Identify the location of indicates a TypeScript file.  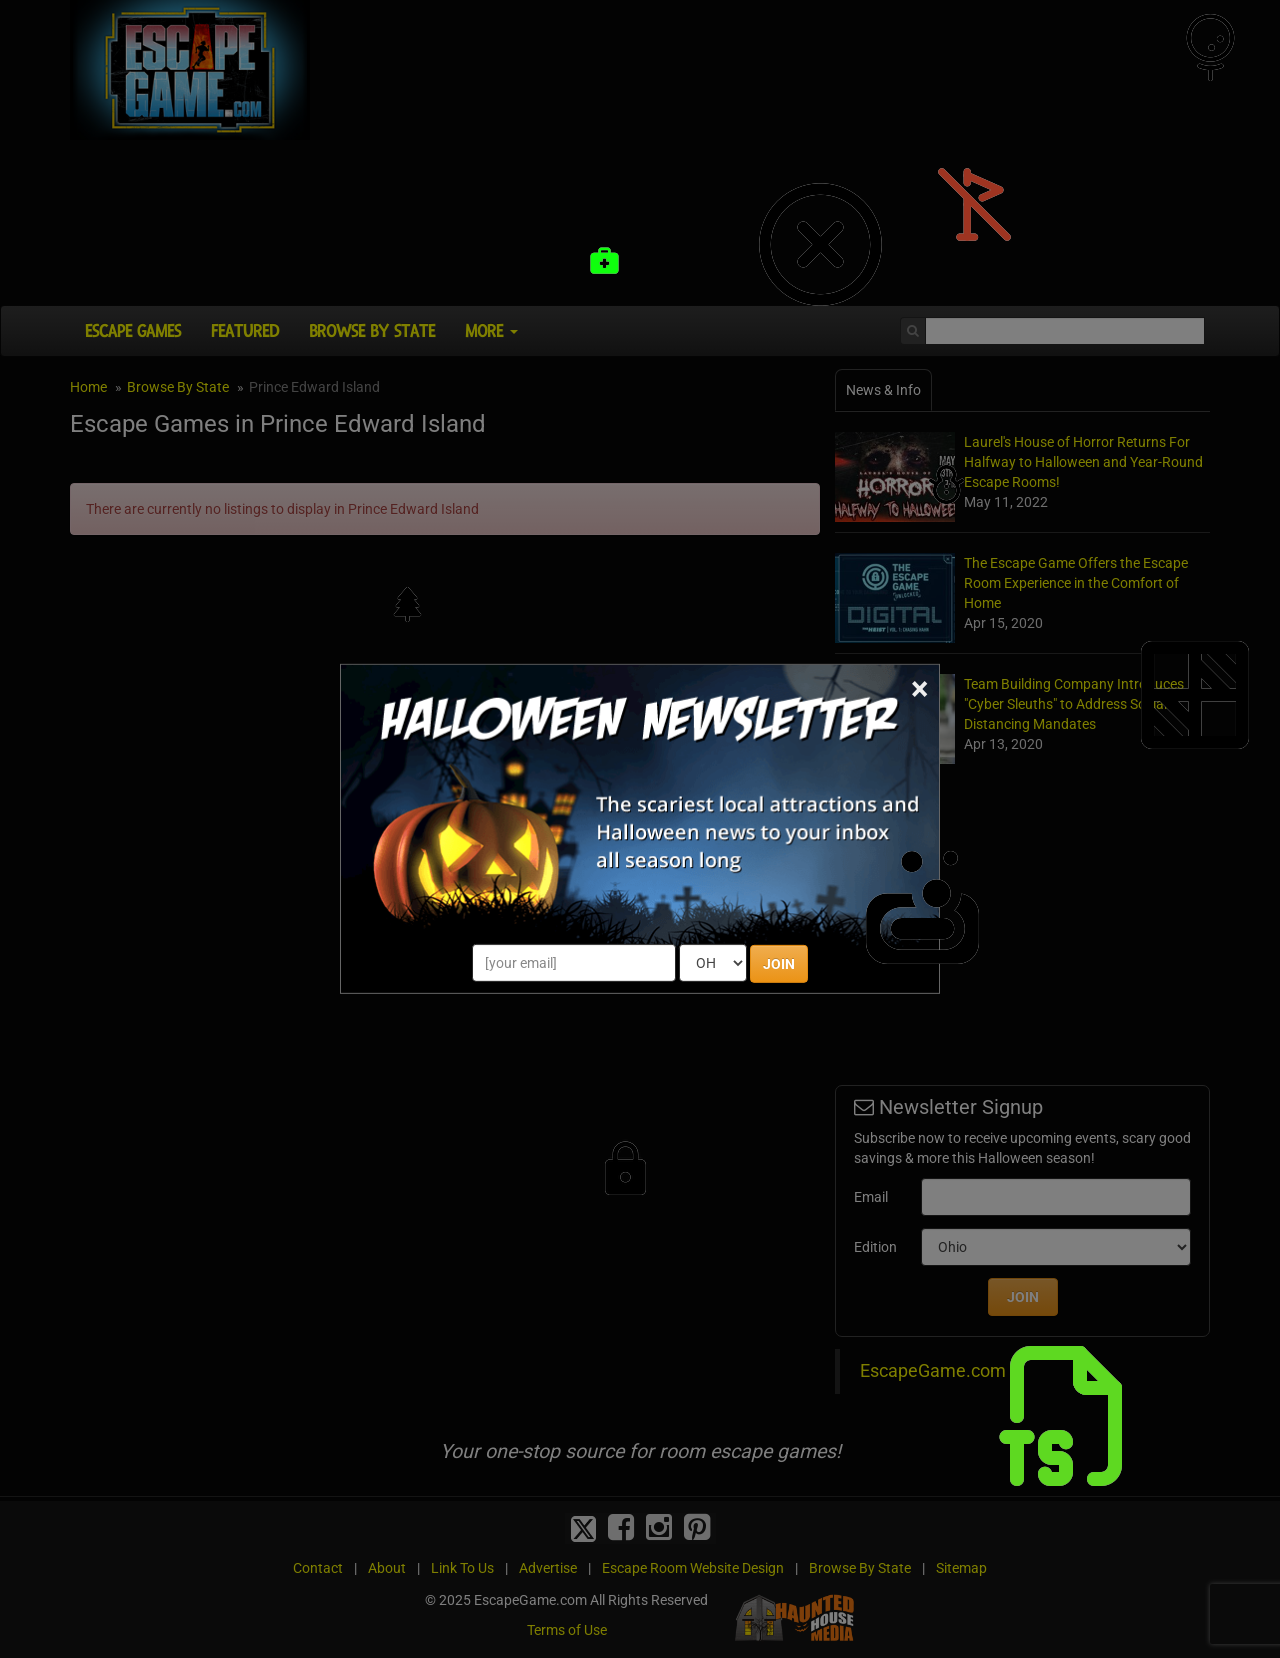
(1066, 1416).